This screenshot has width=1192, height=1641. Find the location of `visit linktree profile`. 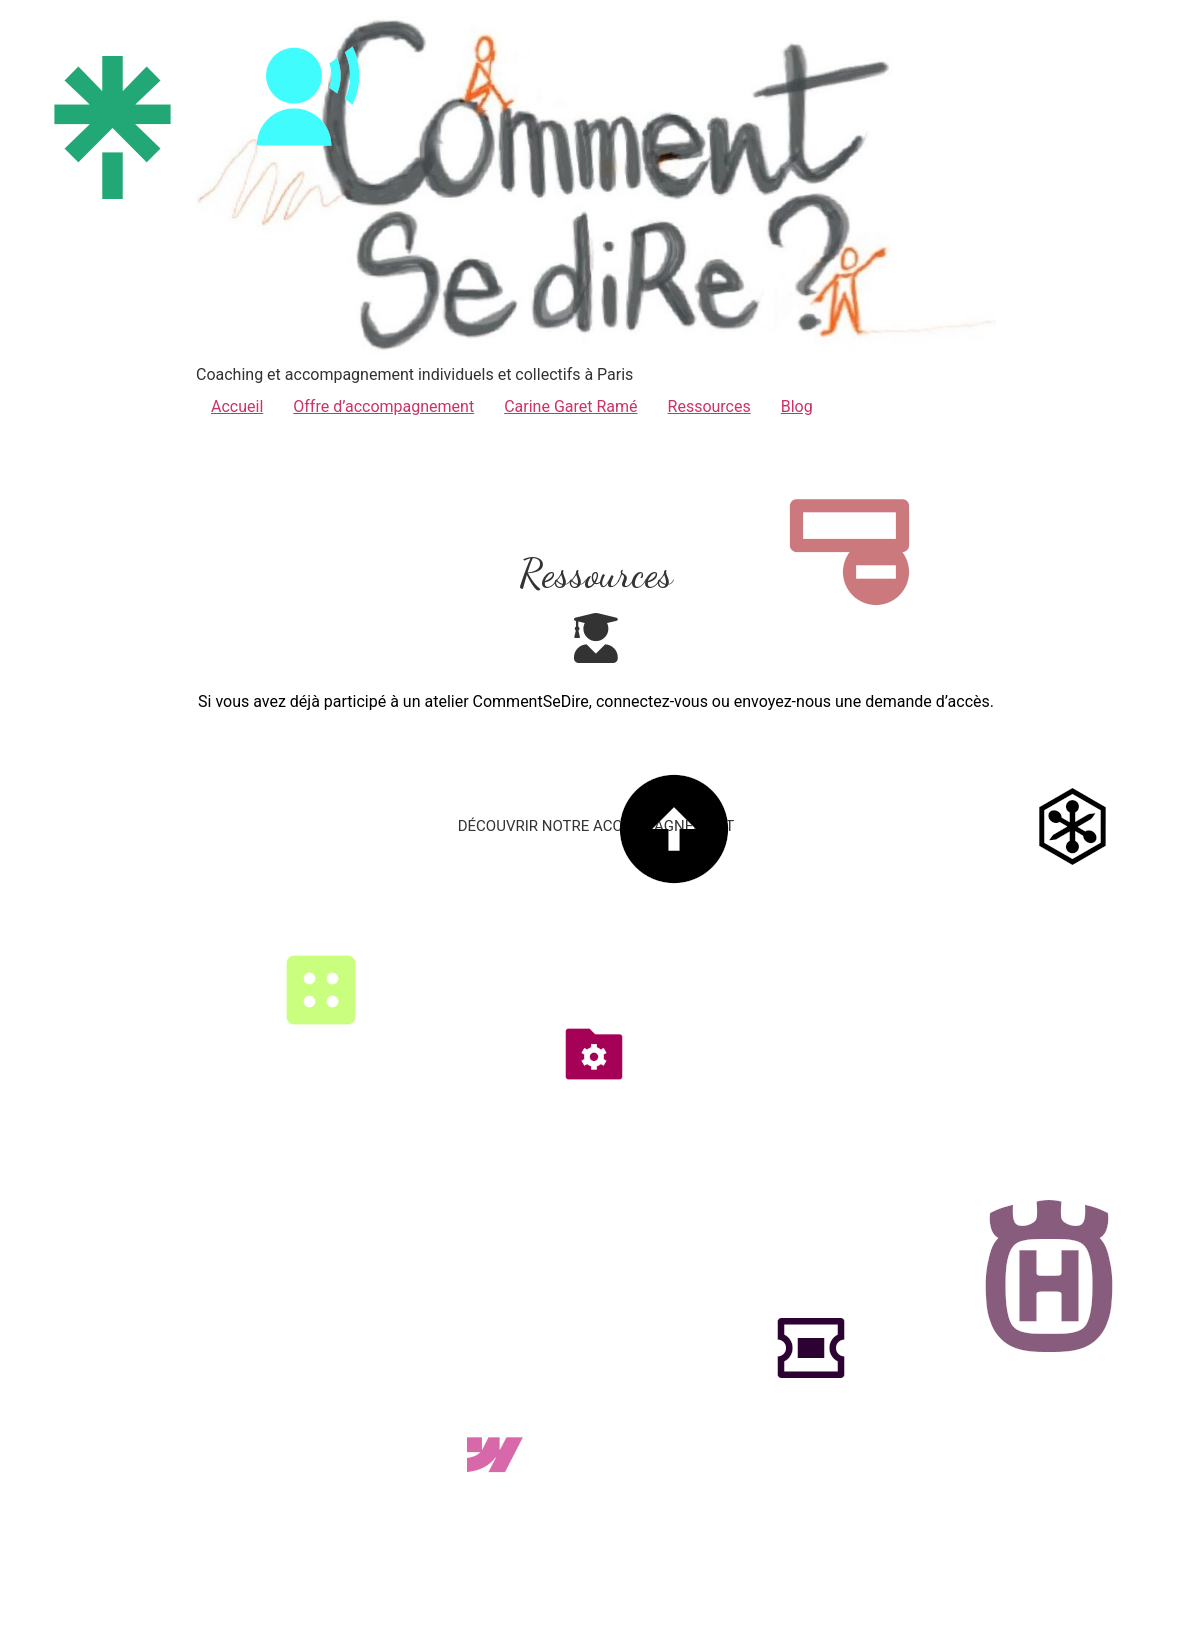

visit linktree profile is located at coordinates (112, 127).